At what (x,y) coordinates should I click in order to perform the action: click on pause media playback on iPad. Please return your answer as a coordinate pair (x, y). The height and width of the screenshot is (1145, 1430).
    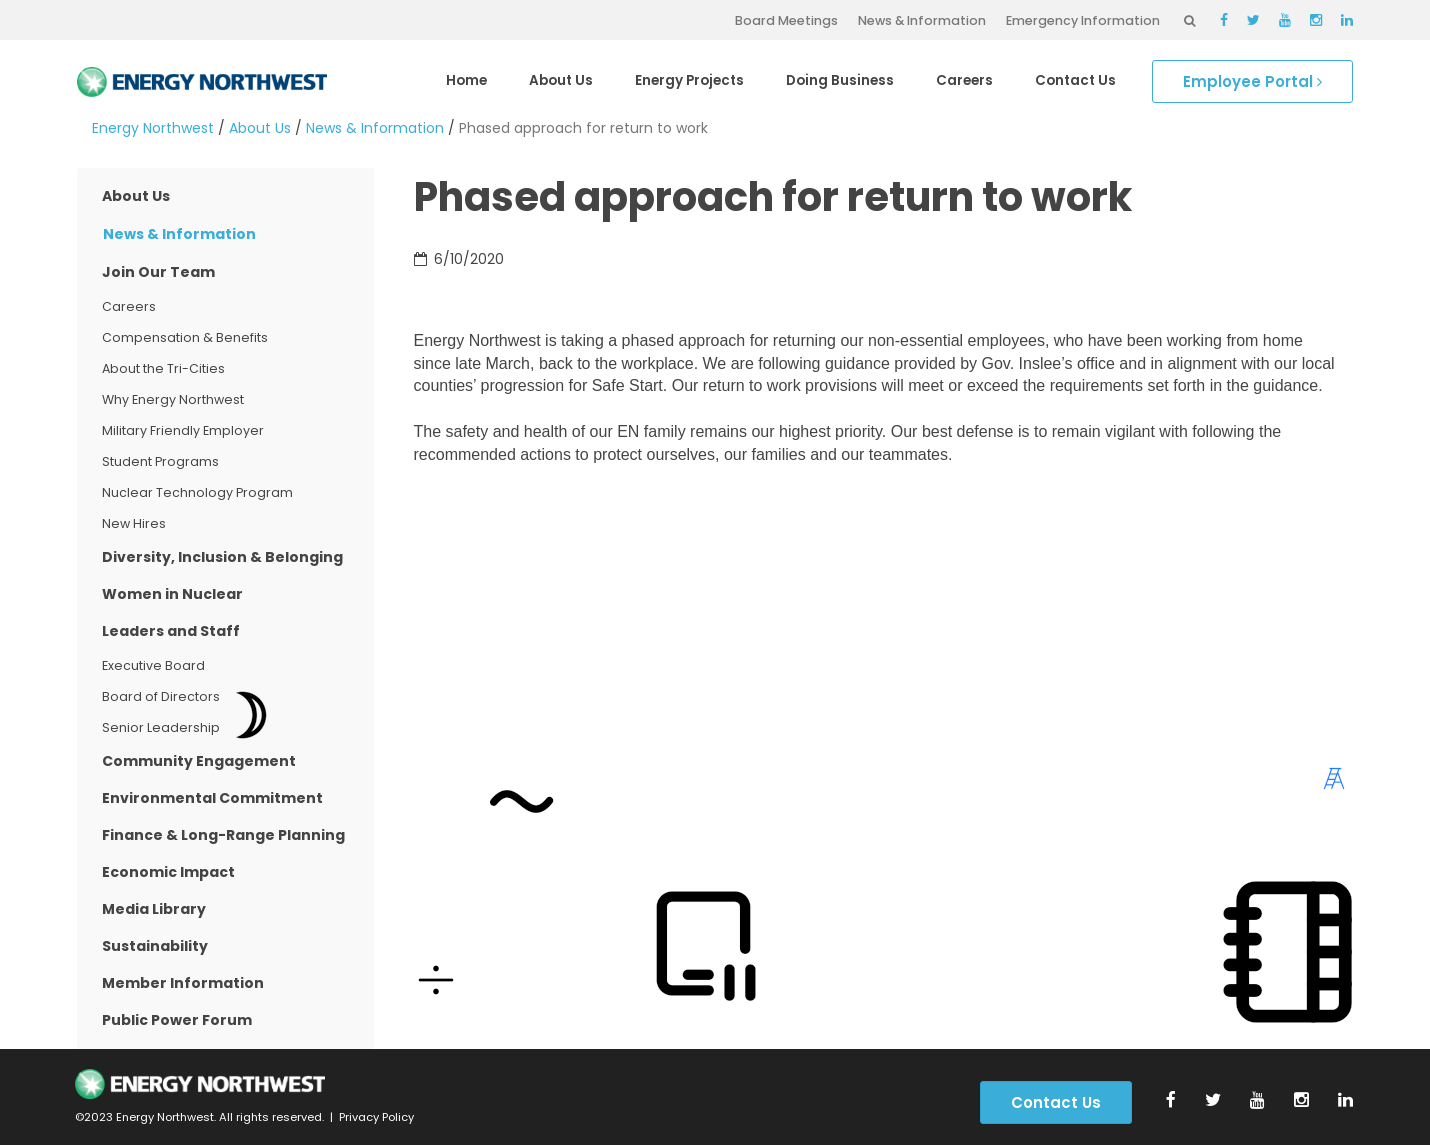
    Looking at the image, I should click on (703, 943).